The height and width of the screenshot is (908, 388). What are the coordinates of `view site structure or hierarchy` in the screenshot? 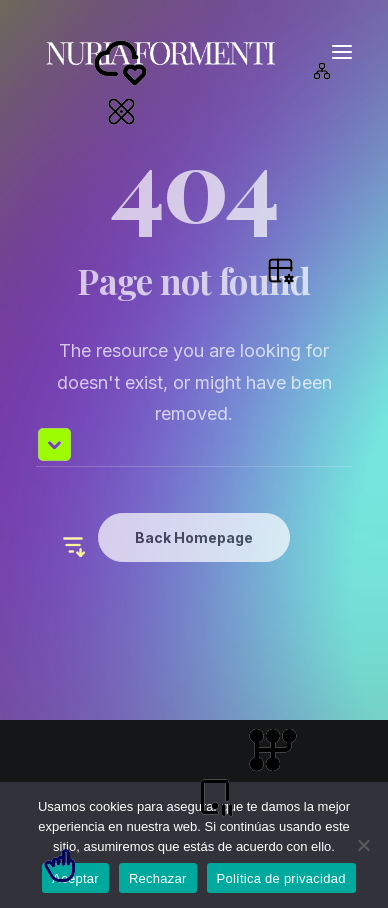 It's located at (322, 71).